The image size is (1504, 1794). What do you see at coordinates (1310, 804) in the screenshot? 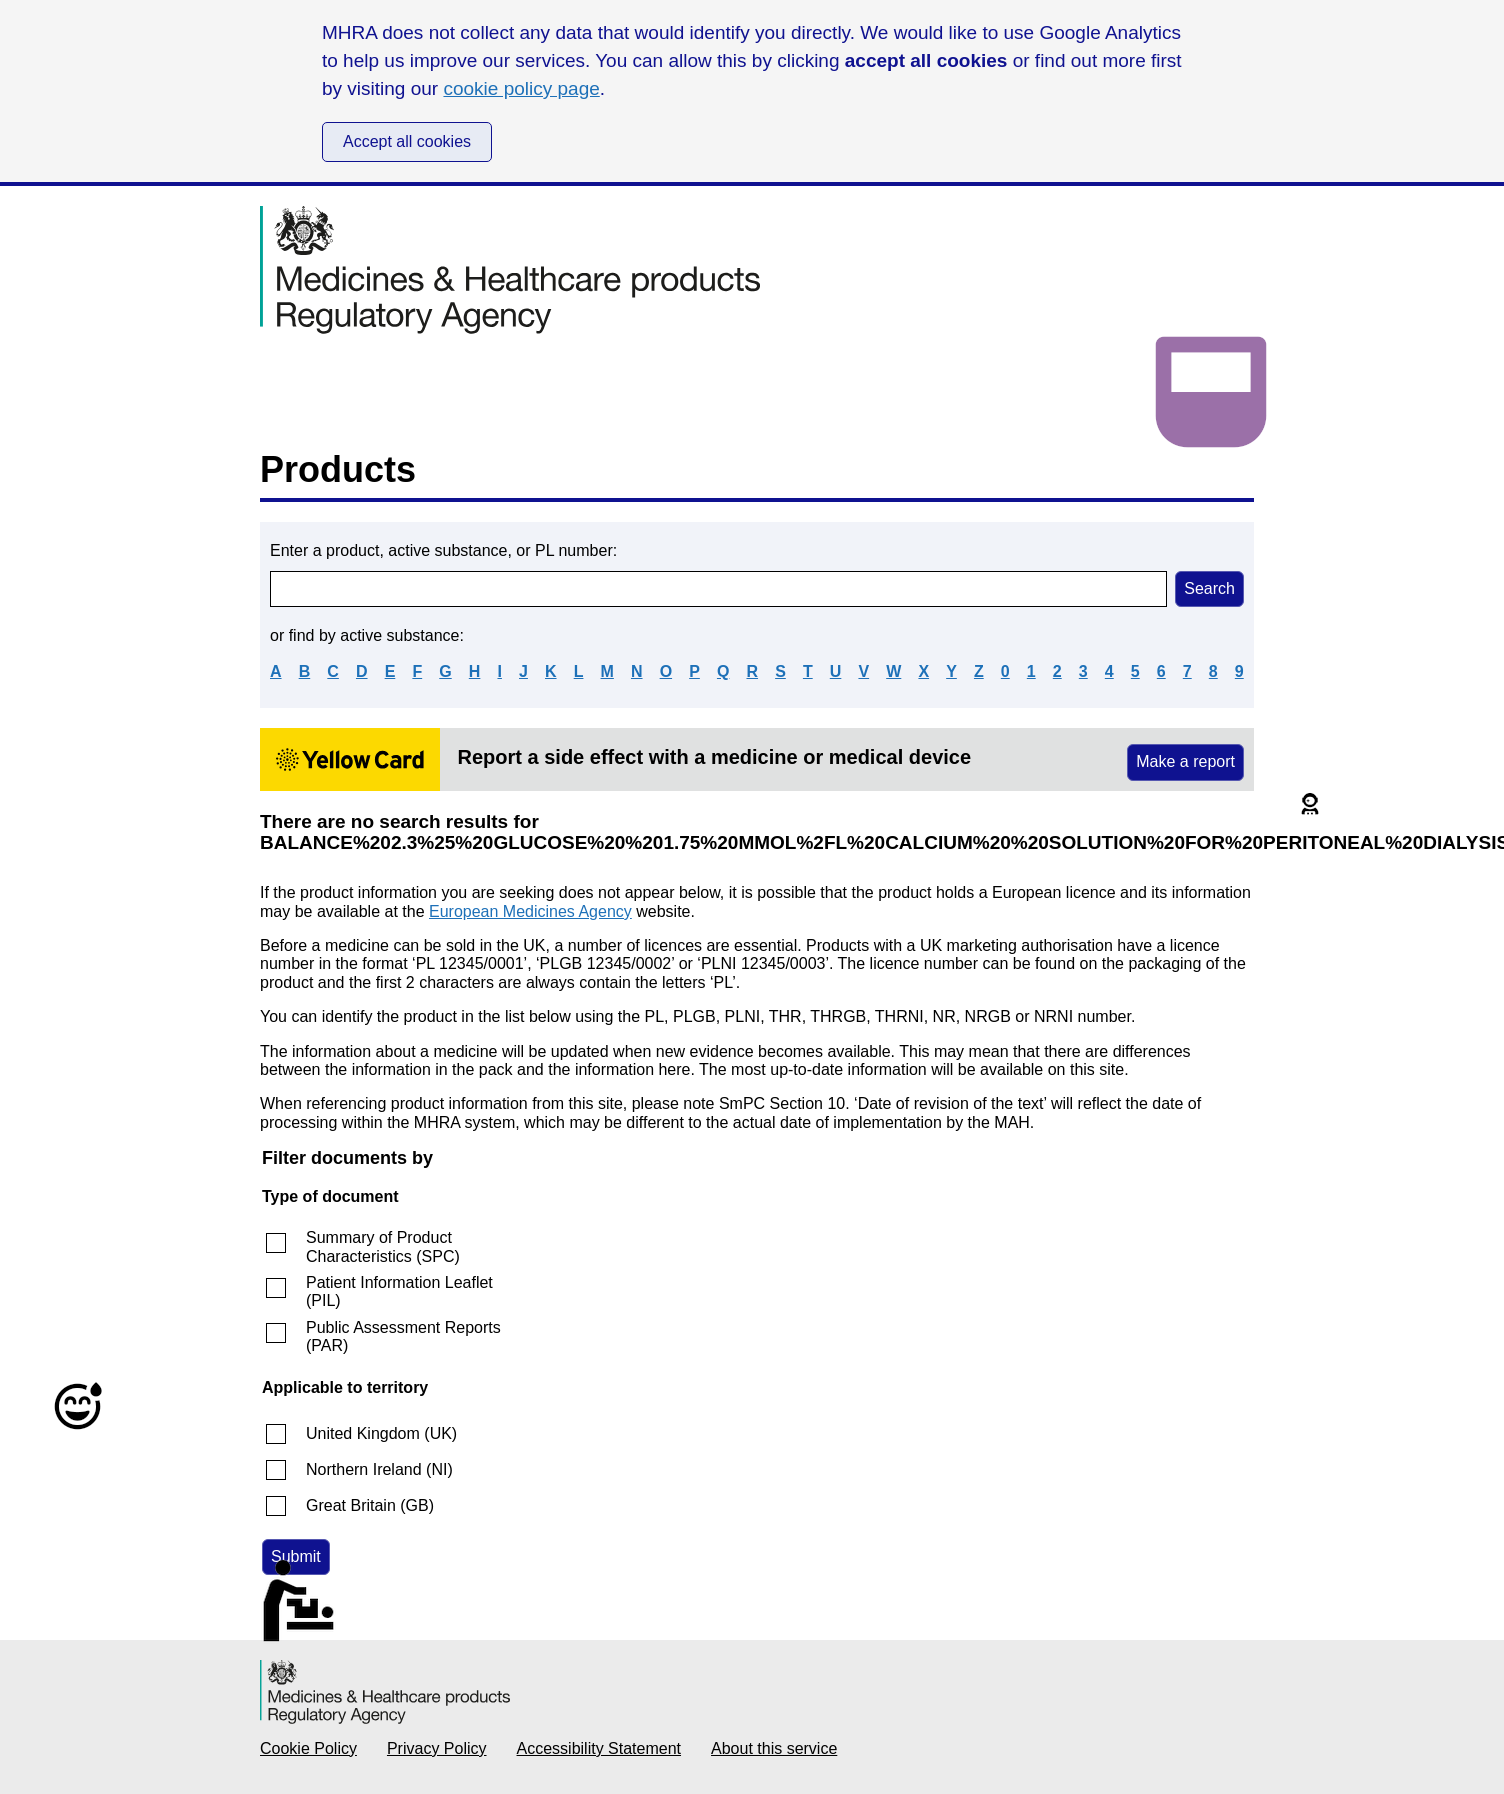
I see `view astronaut or space-themed user profile` at bounding box center [1310, 804].